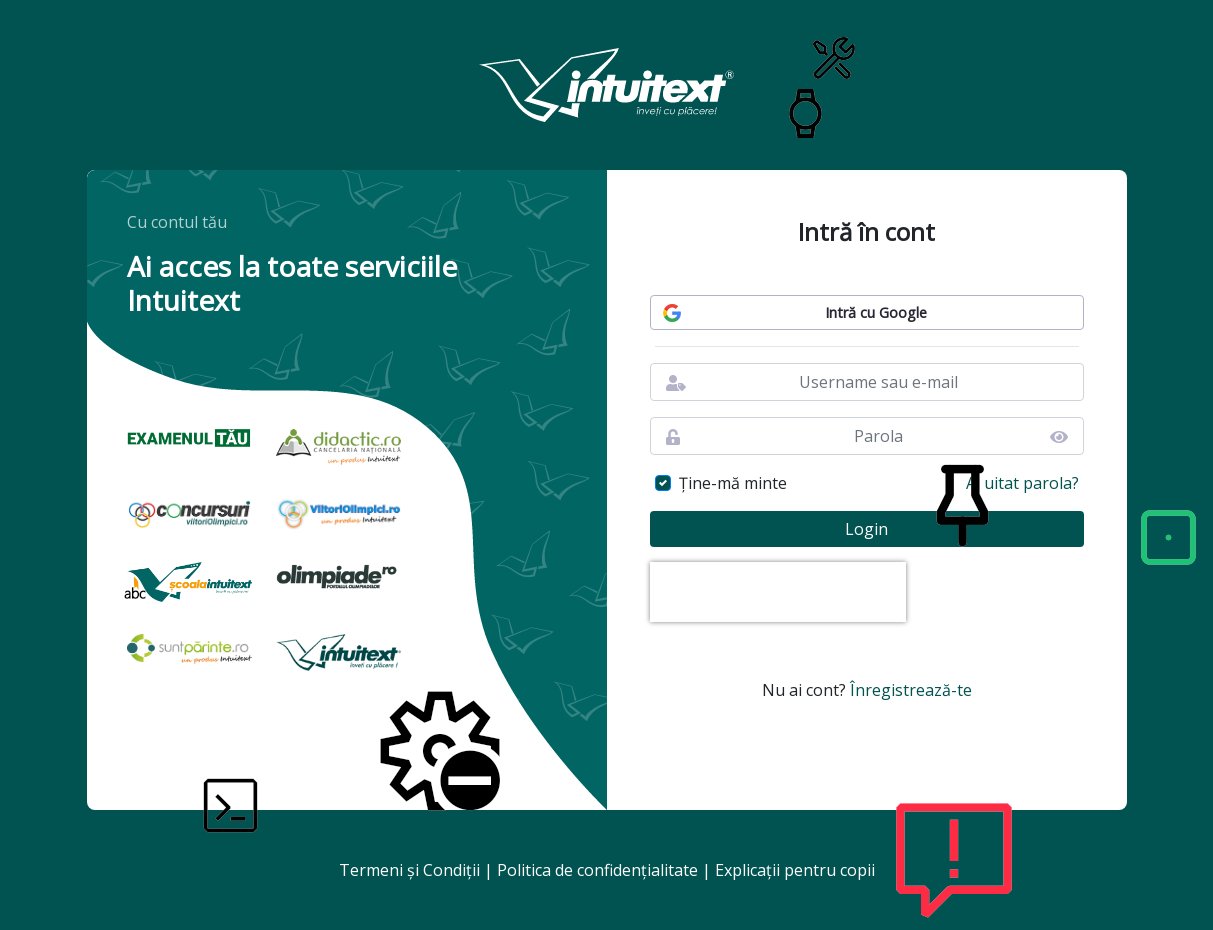 The width and height of the screenshot is (1213, 930). What do you see at coordinates (230, 805) in the screenshot?
I see `open the integrated terminal` at bounding box center [230, 805].